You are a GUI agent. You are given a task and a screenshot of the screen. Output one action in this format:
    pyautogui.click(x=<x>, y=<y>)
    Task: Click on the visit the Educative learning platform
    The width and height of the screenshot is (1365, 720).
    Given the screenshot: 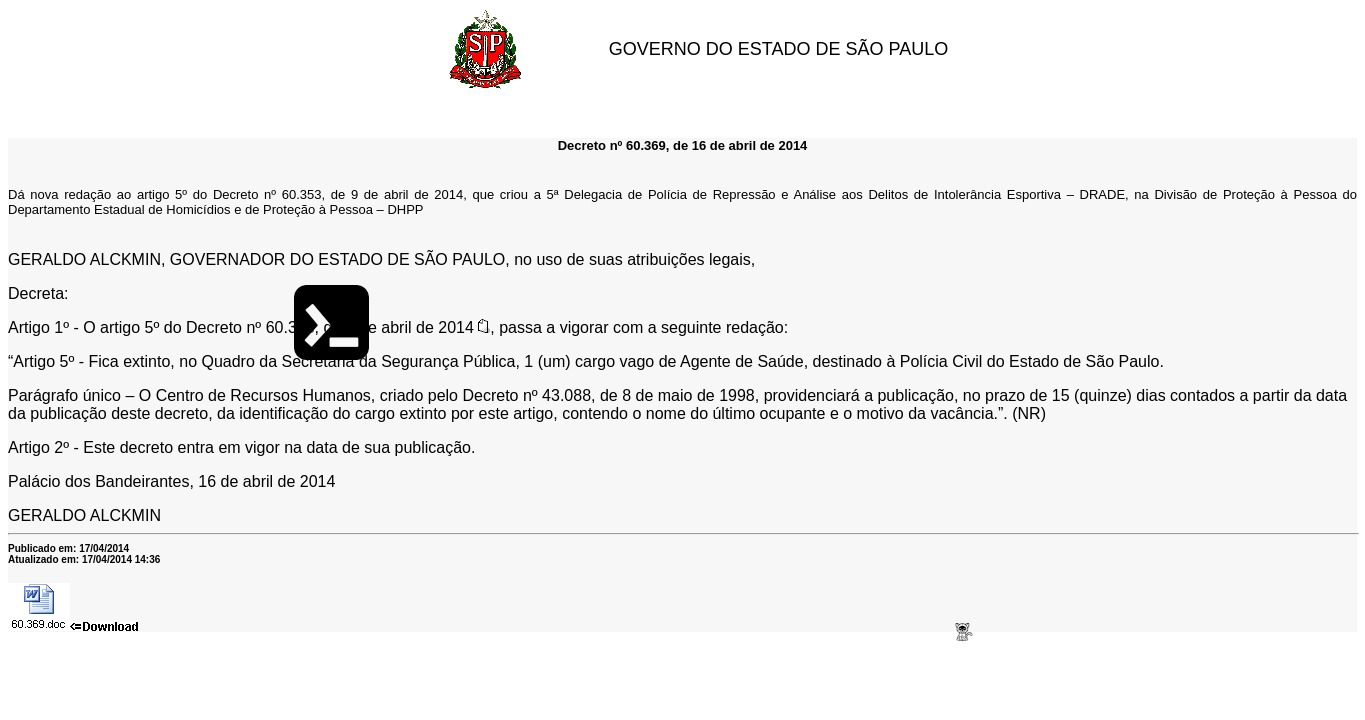 What is the action you would take?
    pyautogui.click(x=331, y=322)
    